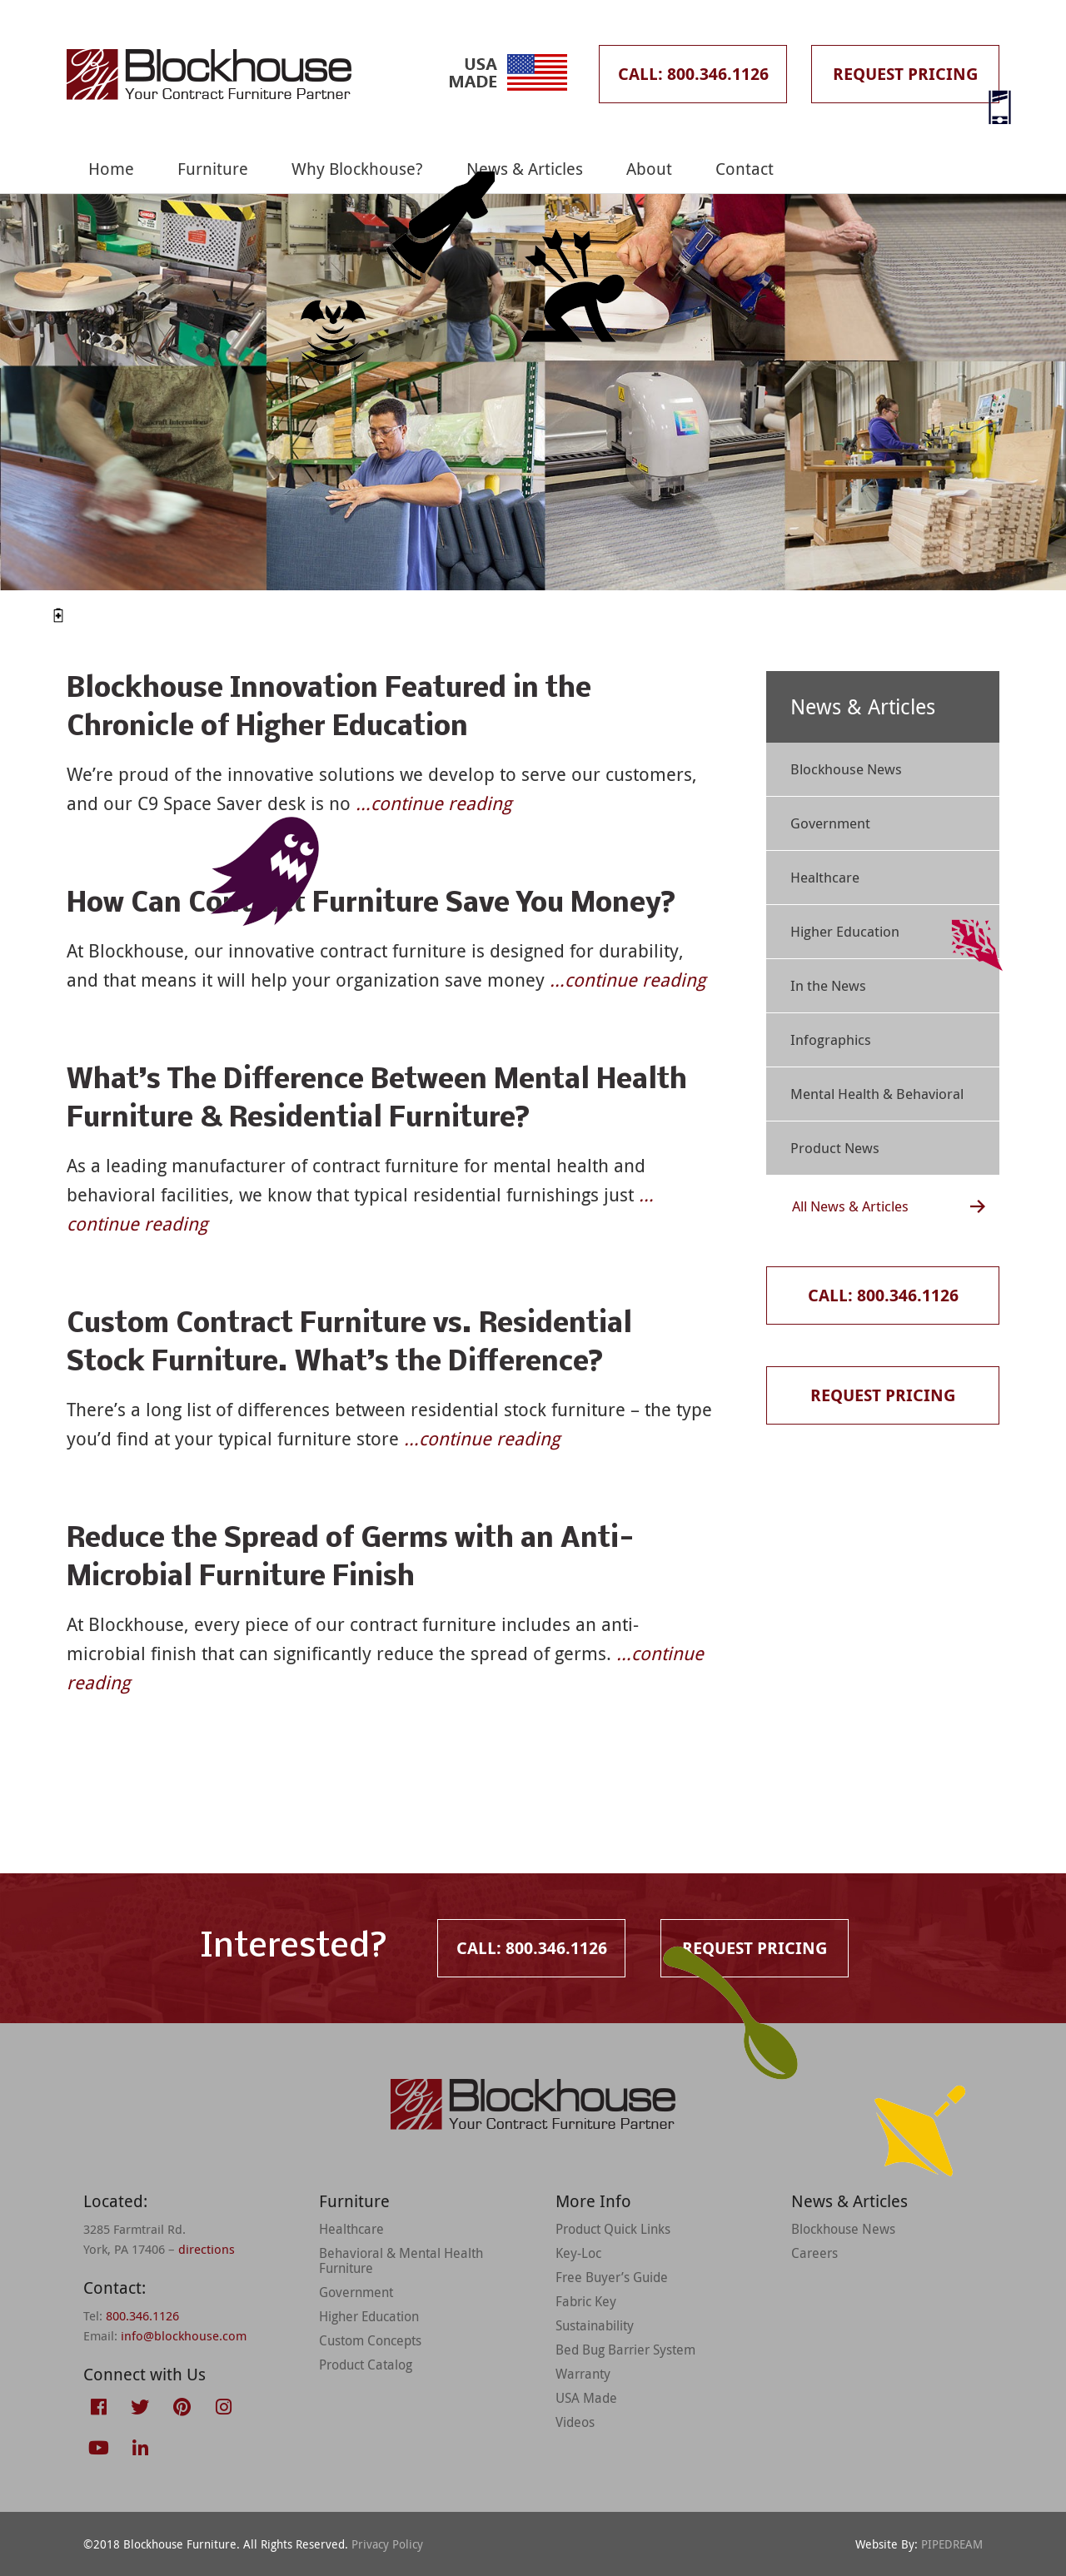 Image resolution: width=1066 pixels, height=2576 pixels. I want to click on activate sonic attack ability, so click(333, 333).